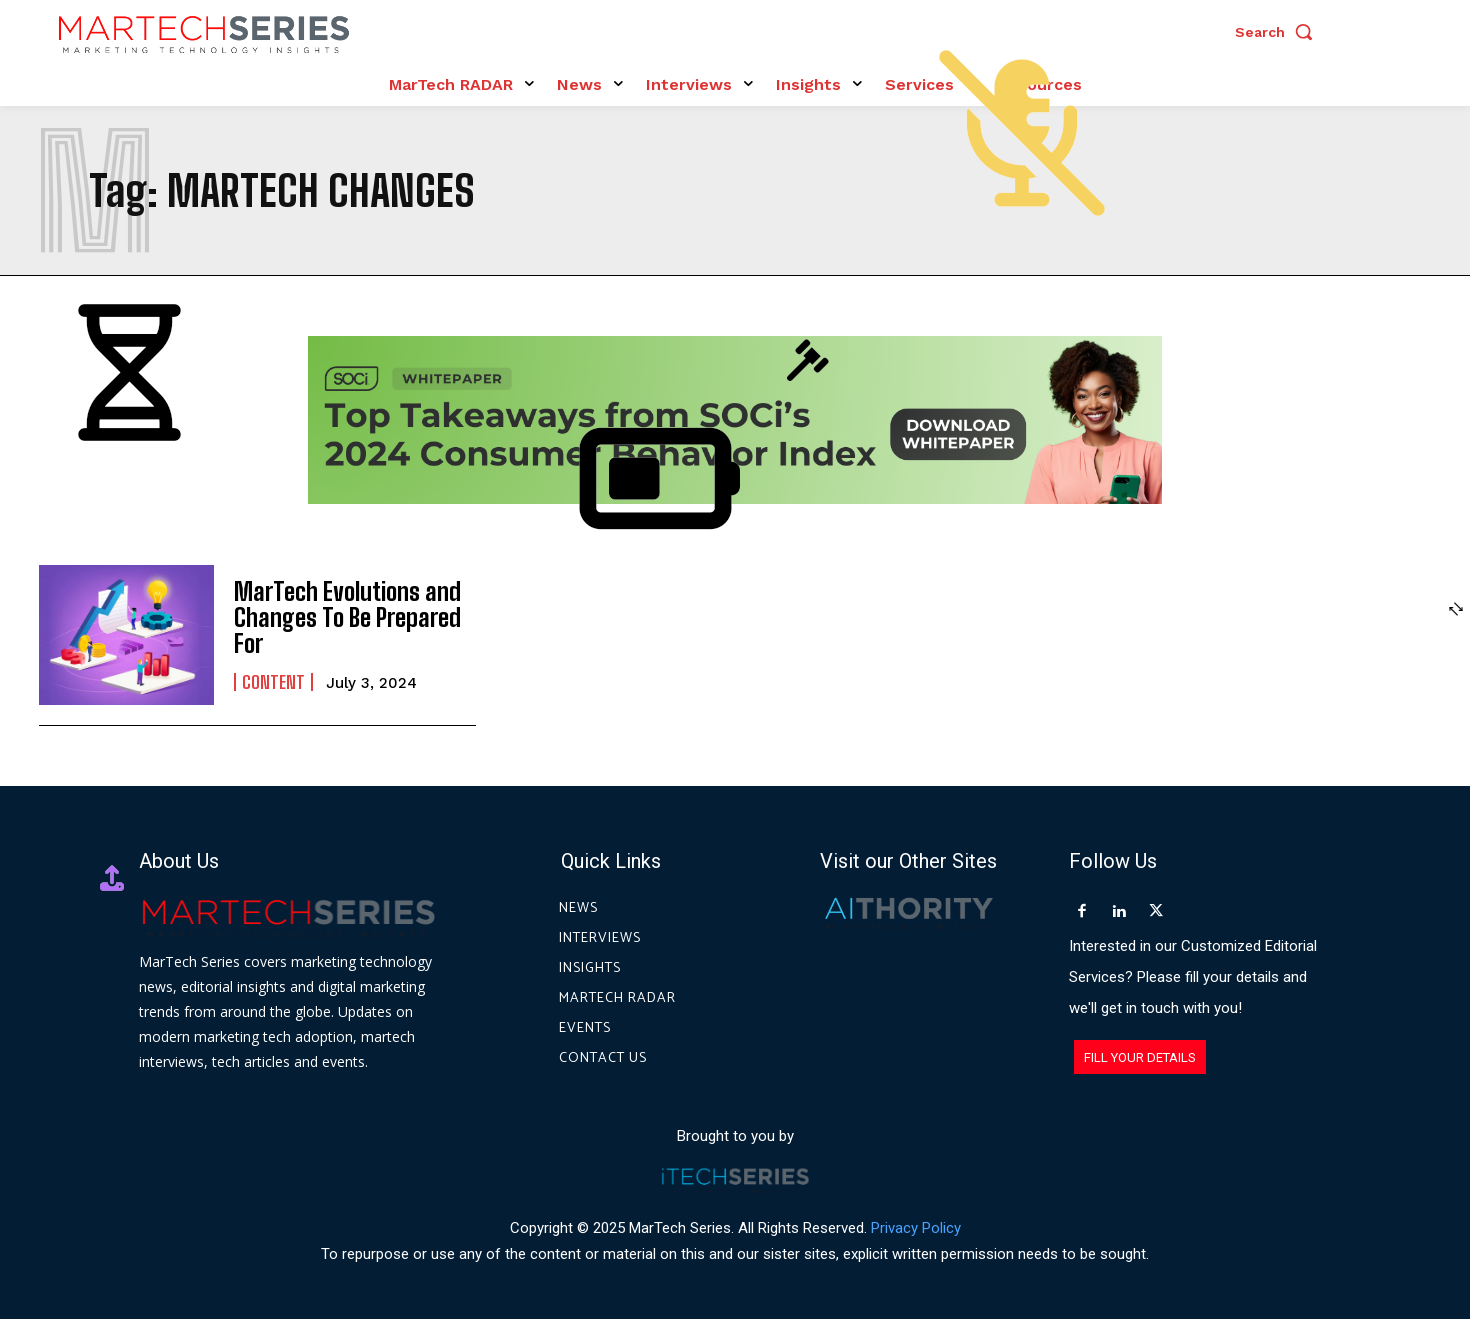 This screenshot has width=1470, height=1319. Describe the element at coordinates (112, 879) in the screenshot. I see `upload a file or document` at that location.